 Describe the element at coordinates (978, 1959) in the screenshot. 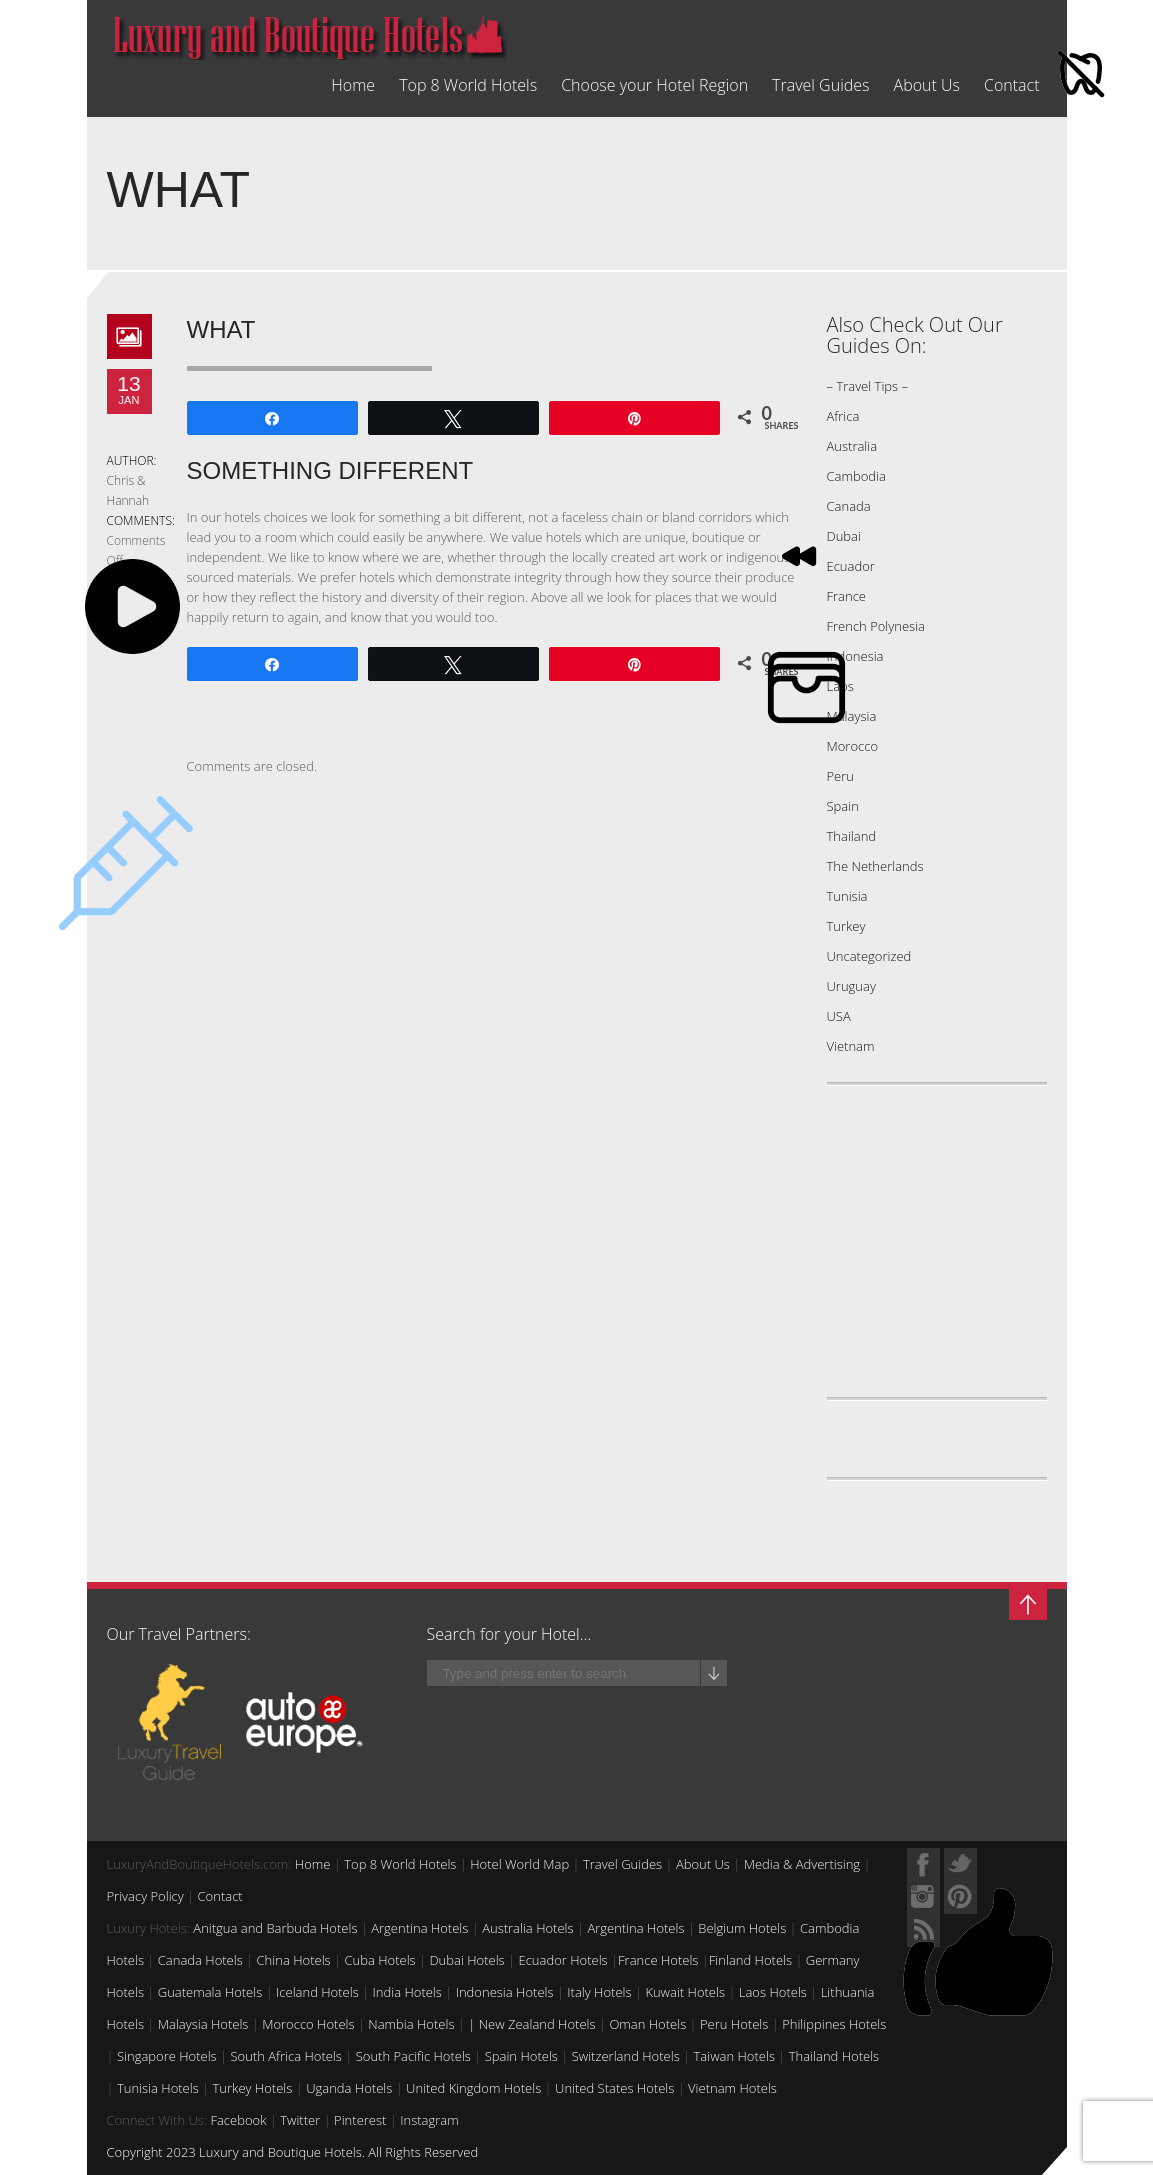

I see `like or upvote content` at that location.